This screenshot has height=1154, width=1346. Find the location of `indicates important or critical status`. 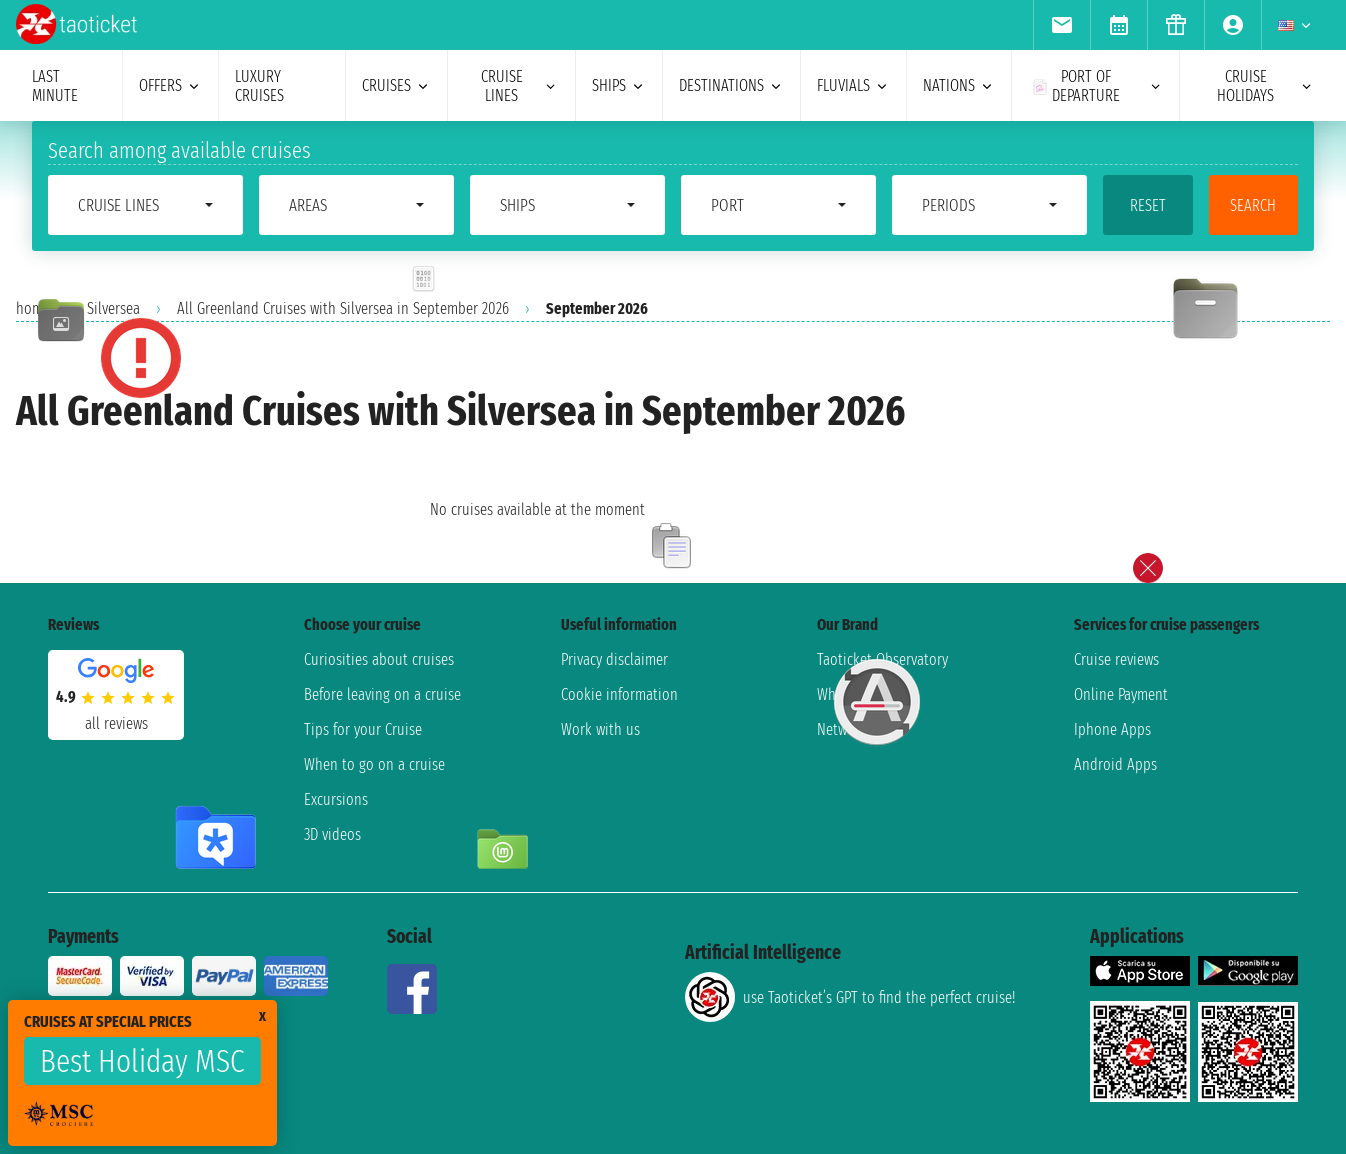

indicates important or critical status is located at coordinates (141, 358).